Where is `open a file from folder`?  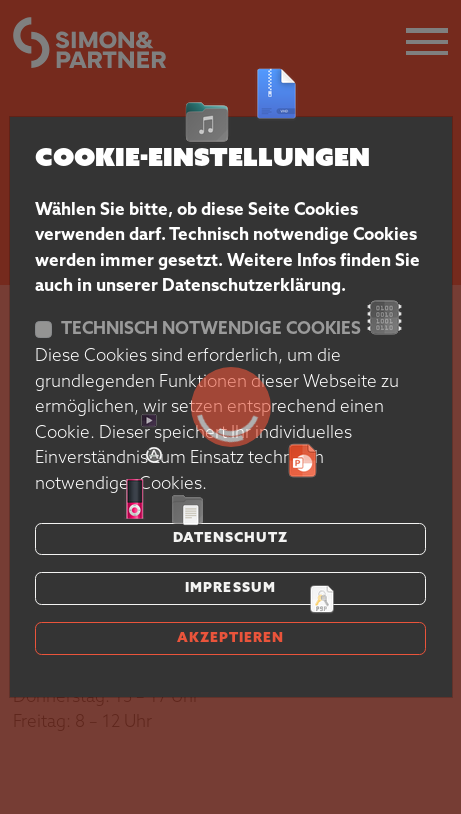
open a file from folder is located at coordinates (187, 509).